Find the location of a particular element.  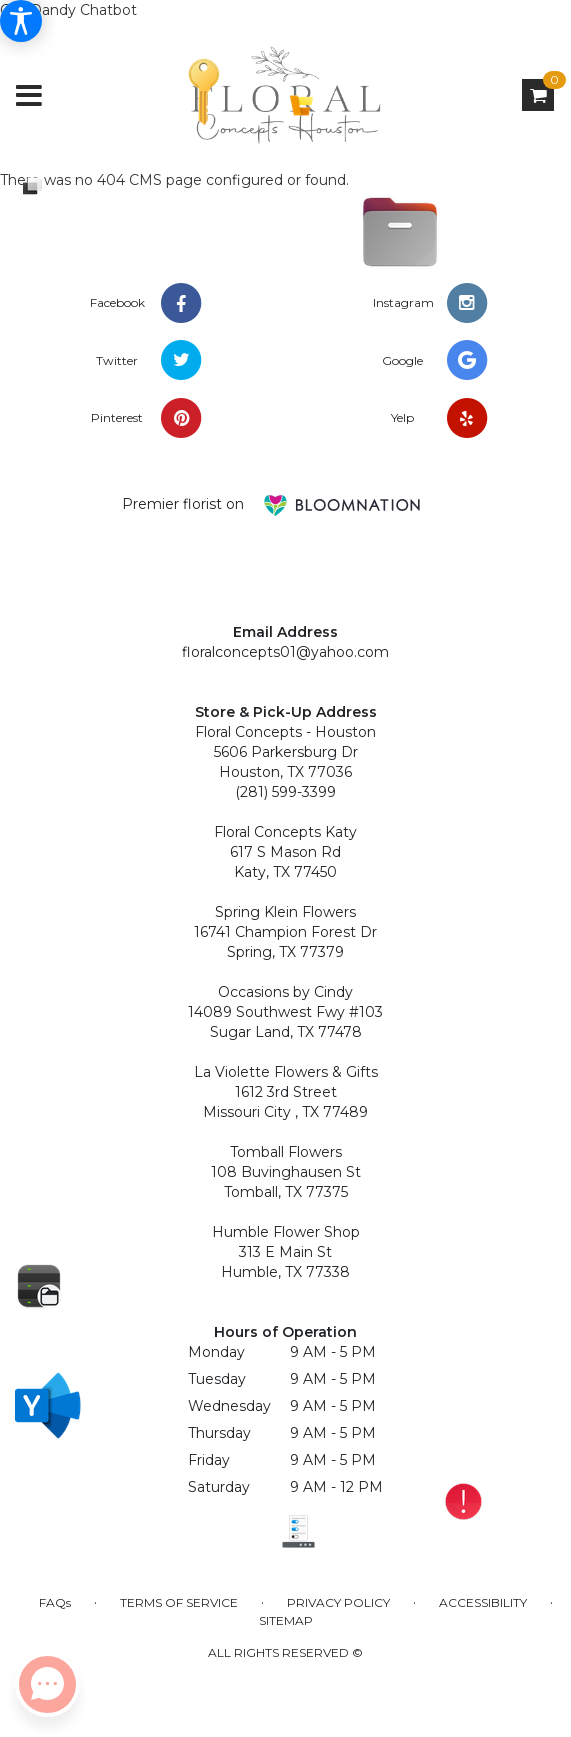

indicates an application error or crash is located at coordinates (463, 1501).